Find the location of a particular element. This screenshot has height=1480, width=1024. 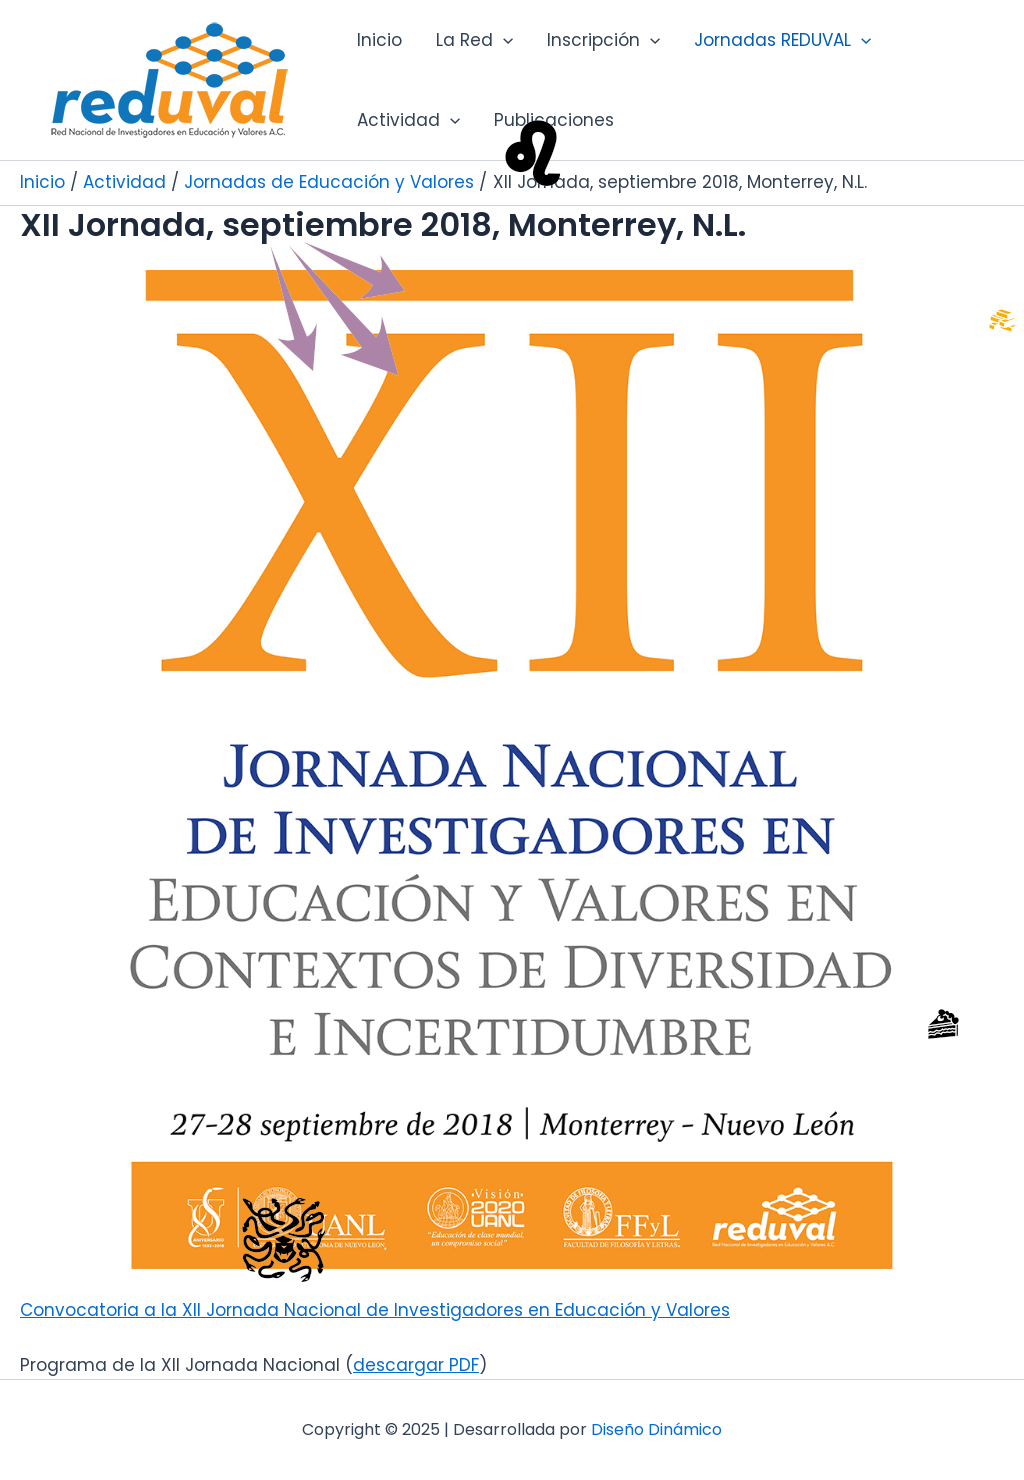

represents the leo zodiac sign is located at coordinates (533, 153).